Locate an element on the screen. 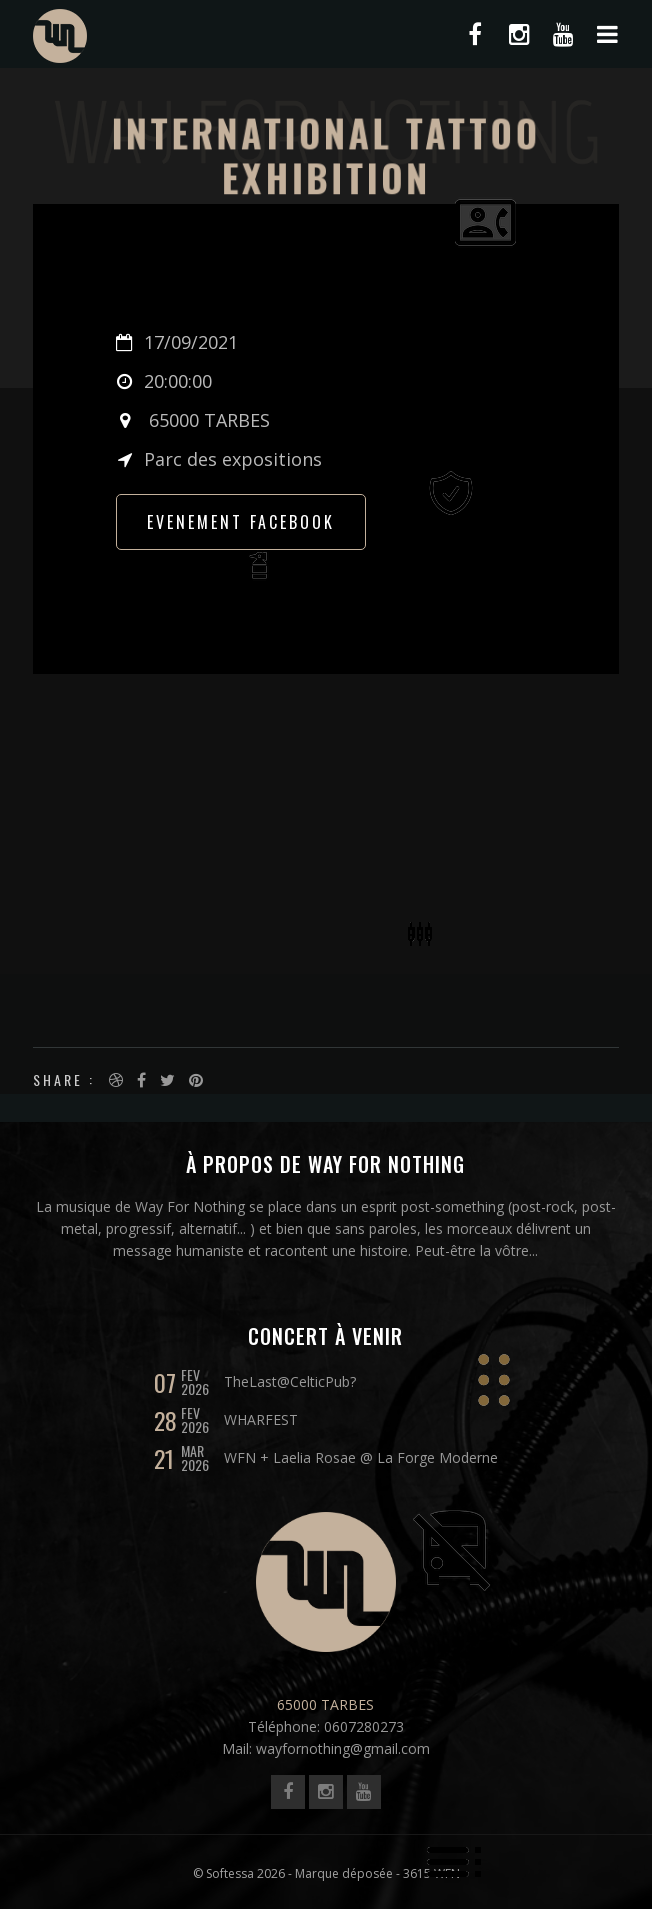  indicates verified security or protection status is located at coordinates (451, 493).